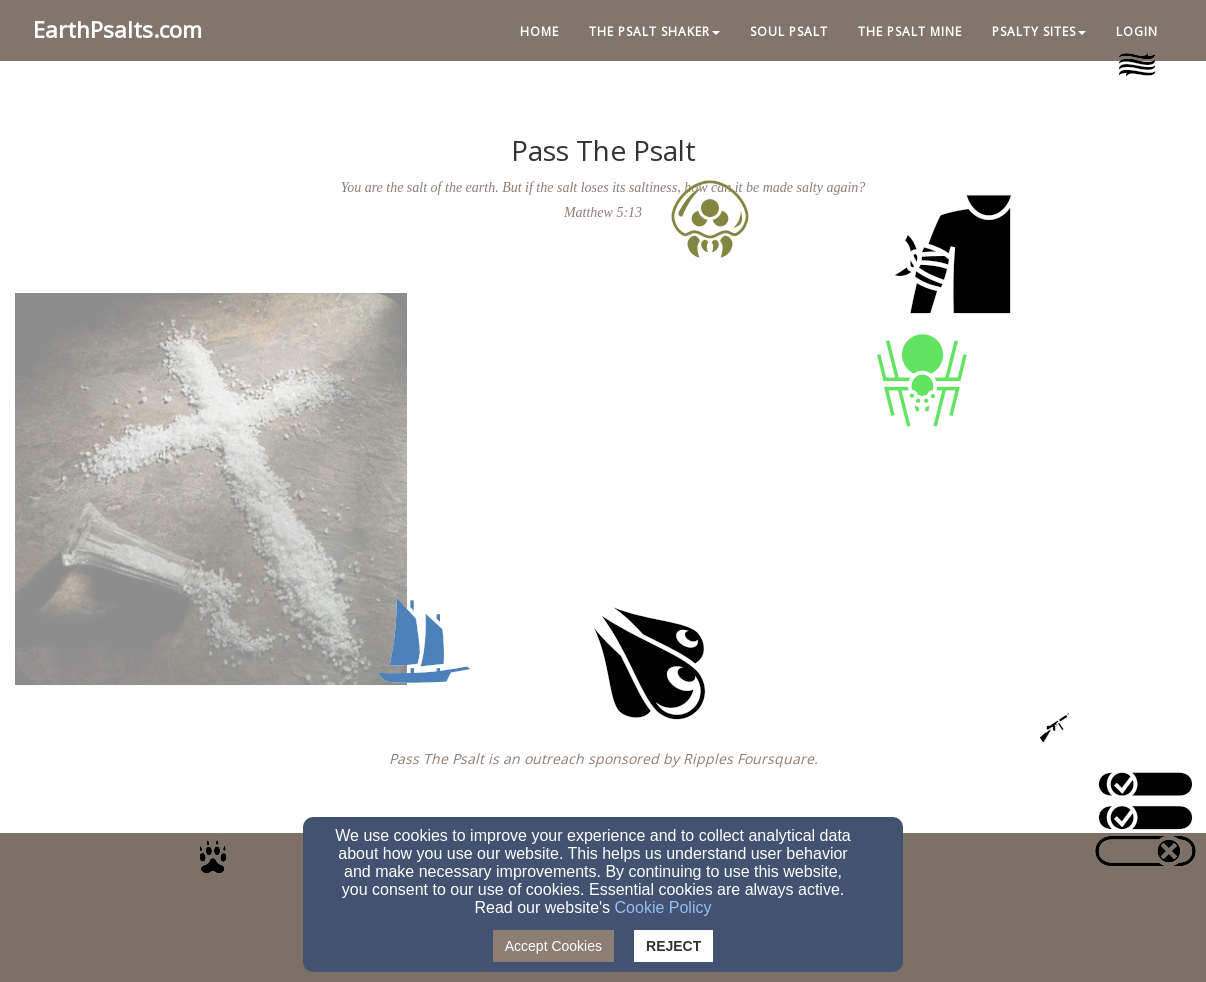 This screenshot has height=982, width=1206. What do you see at coordinates (649, 662) in the screenshot?
I see `view liquid or water-related resources` at bounding box center [649, 662].